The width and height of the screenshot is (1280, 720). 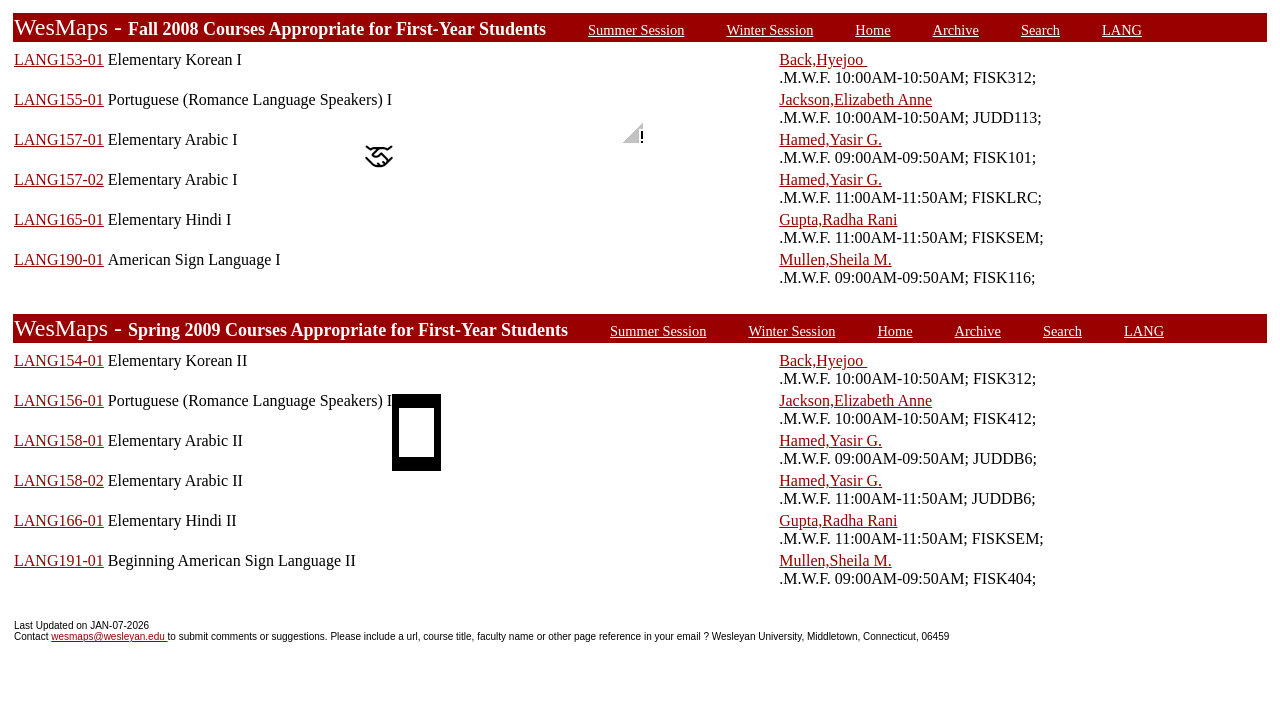 What do you see at coordinates (416, 432) in the screenshot?
I see `set this device as primary phone` at bounding box center [416, 432].